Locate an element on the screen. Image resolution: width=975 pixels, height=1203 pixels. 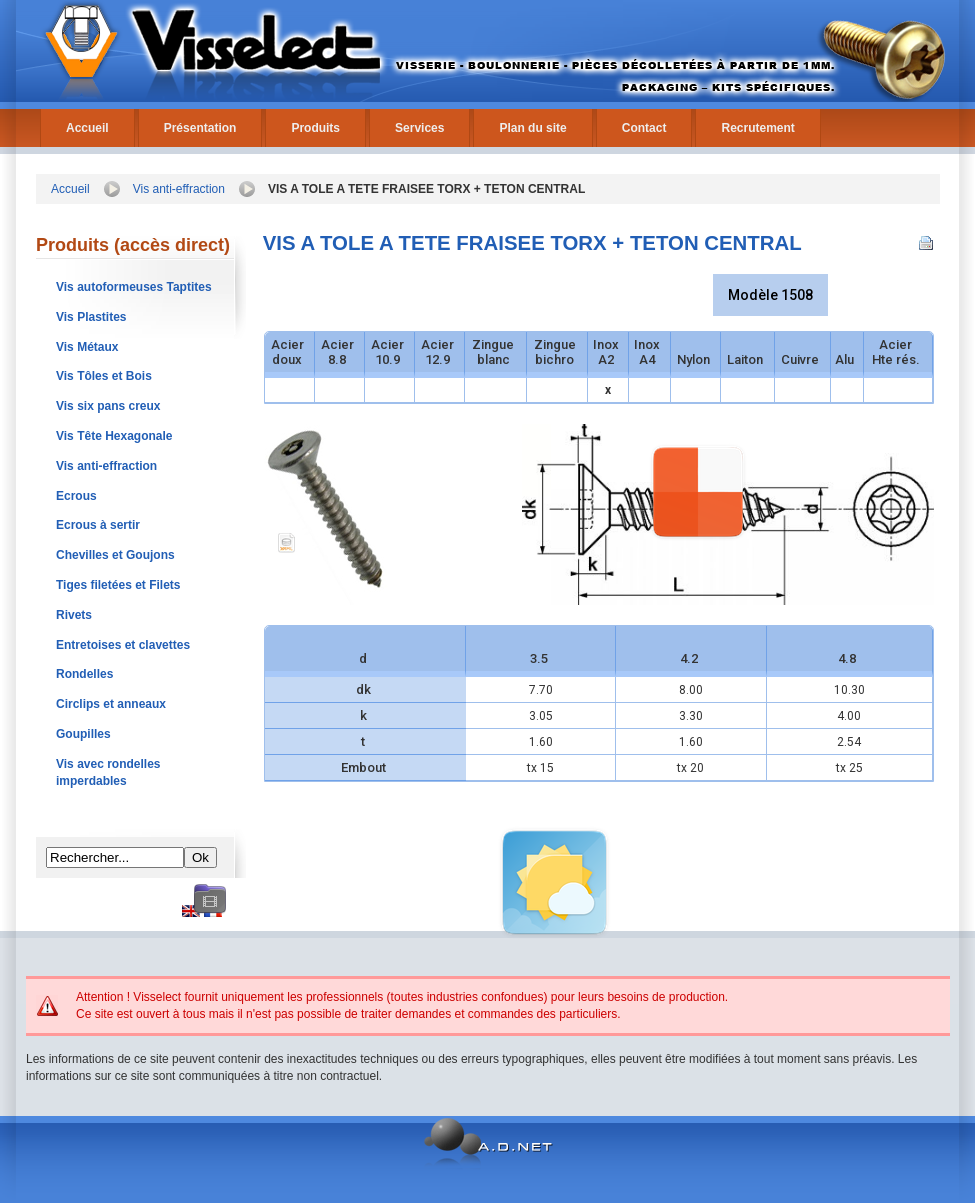
open the weather app is located at coordinates (554, 882).